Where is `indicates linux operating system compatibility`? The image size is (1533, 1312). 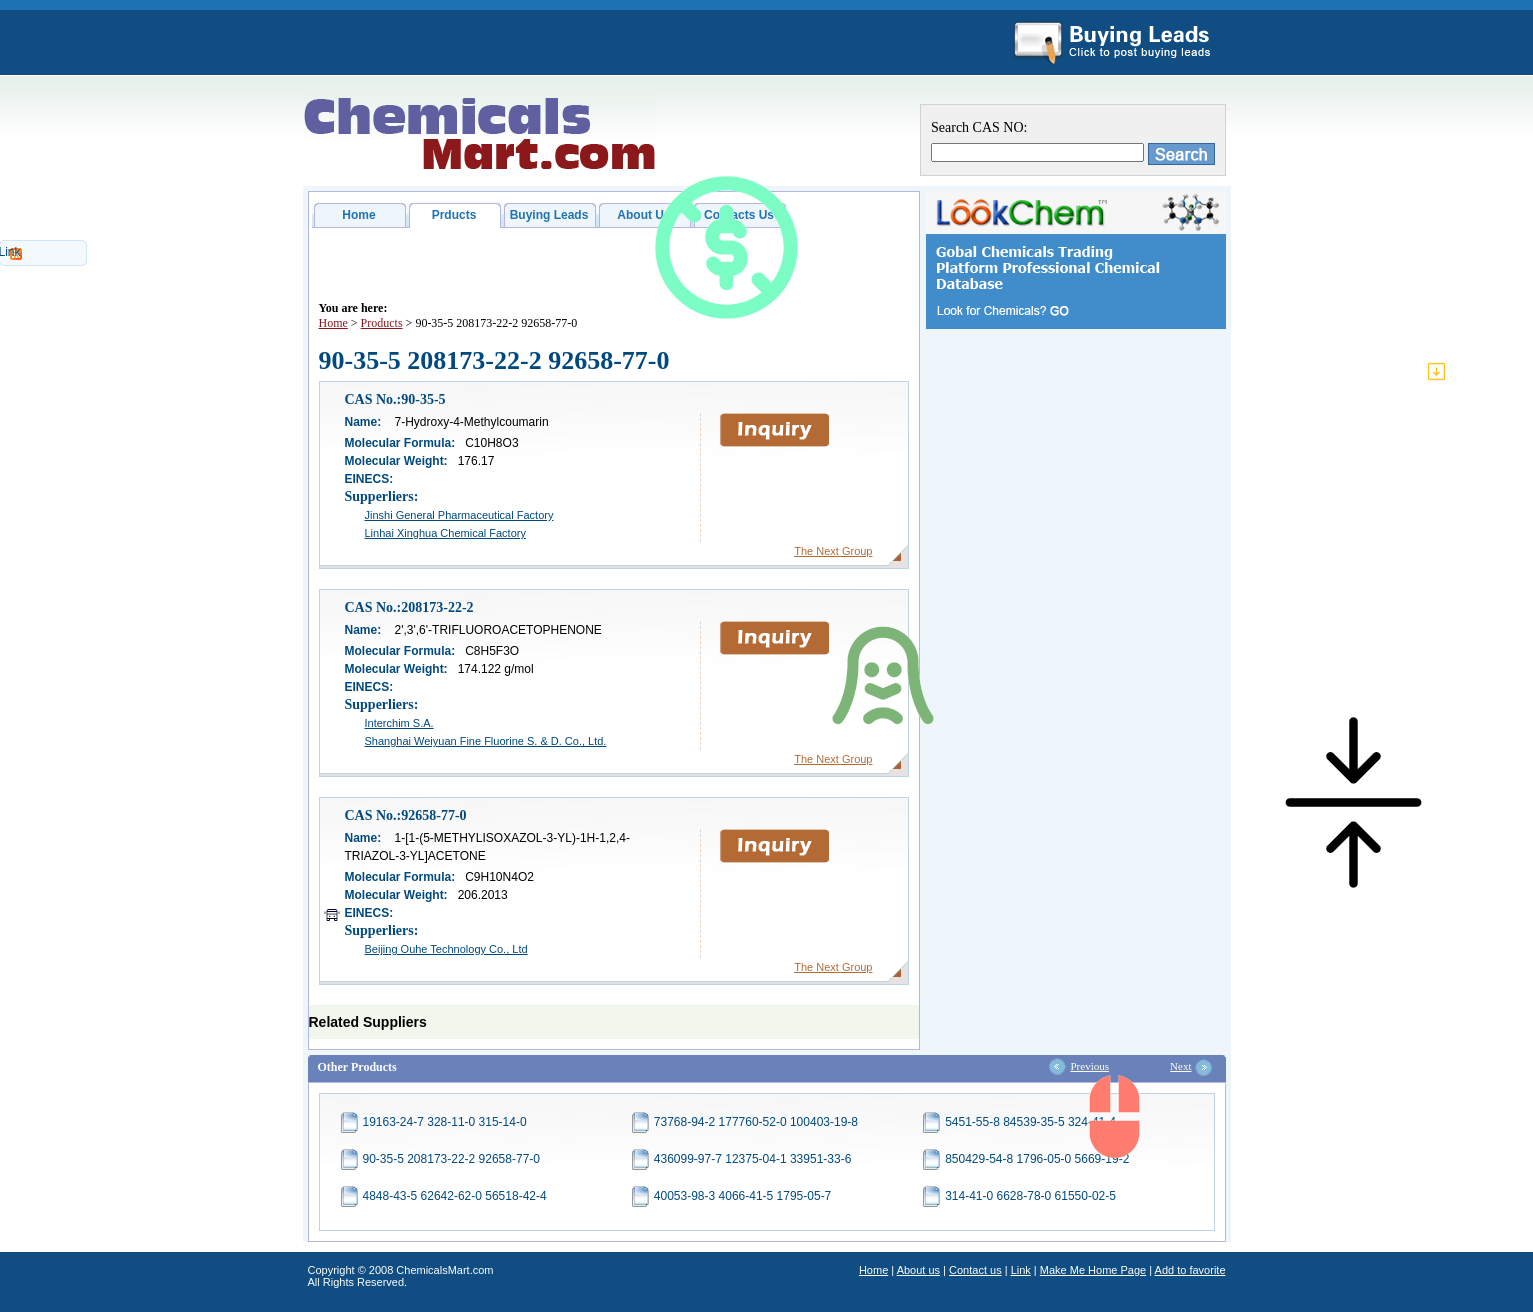 indicates linux operating system compatibility is located at coordinates (883, 681).